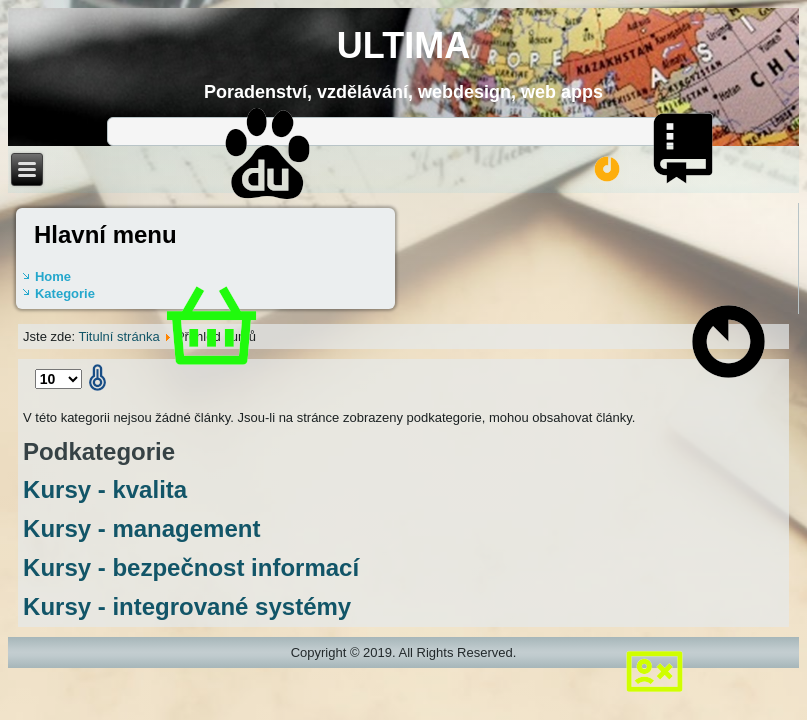  What do you see at coordinates (97, 377) in the screenshot?
I see `indicates high temperature reading` at bounding box center [97, 377].